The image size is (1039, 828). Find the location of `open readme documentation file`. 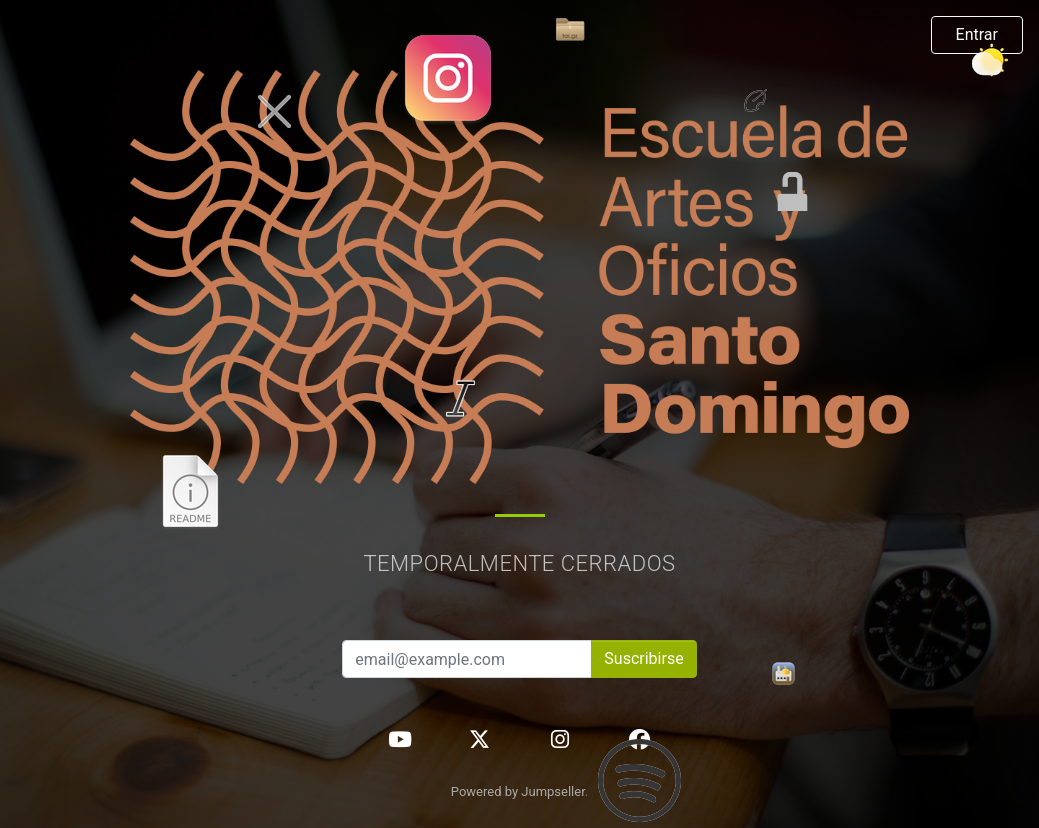

open readme documentation file is located at coordinates (190, 492).